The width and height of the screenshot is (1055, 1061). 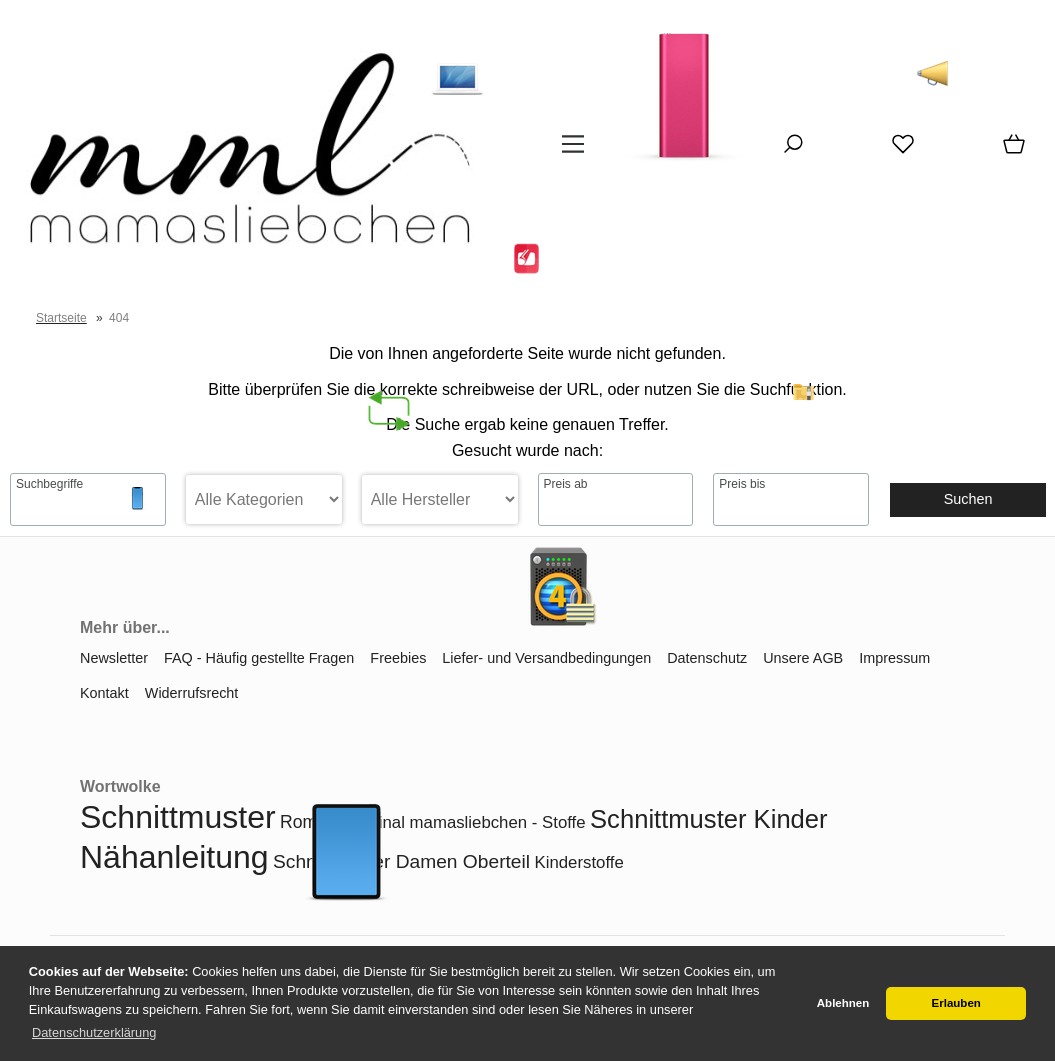 I want to click on an eps vector file, so click(x=526, y=258).